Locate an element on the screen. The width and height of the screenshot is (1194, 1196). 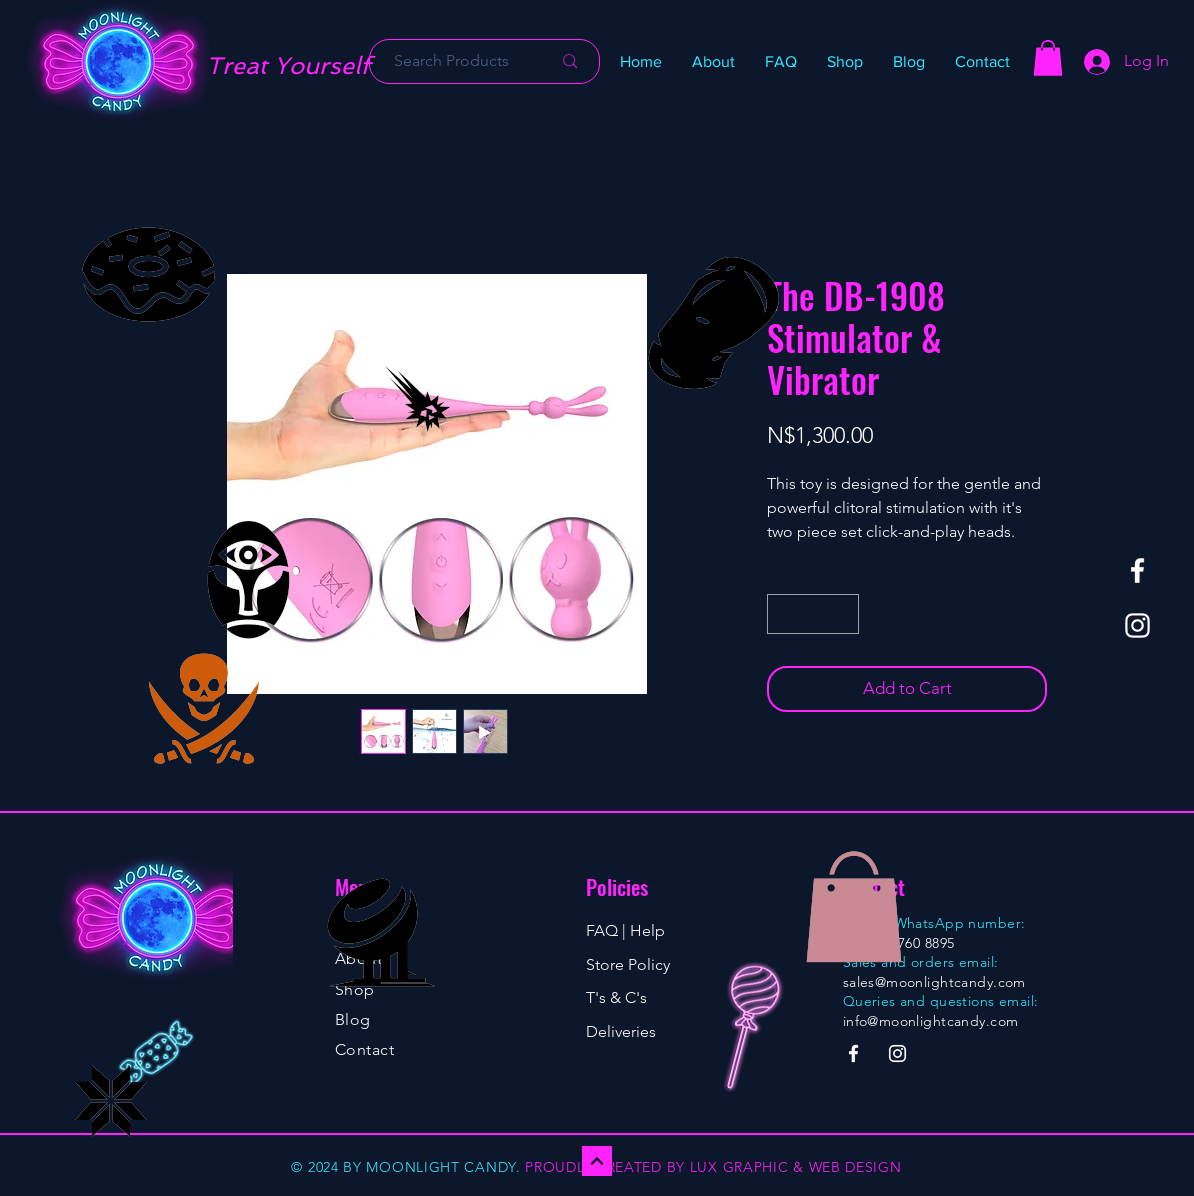
satellite dish or radar antenna icon is located at coordinates (381, 932).